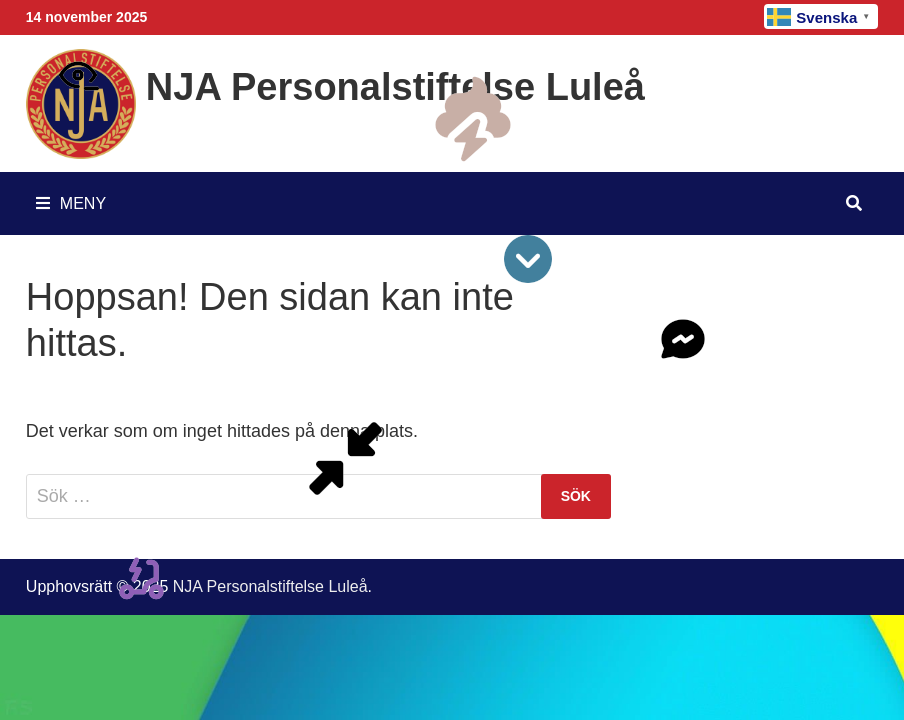 The height and width of the screenshot is (720, 904). I want to click on select electric scooter as transportation mode, so click(141, 579).